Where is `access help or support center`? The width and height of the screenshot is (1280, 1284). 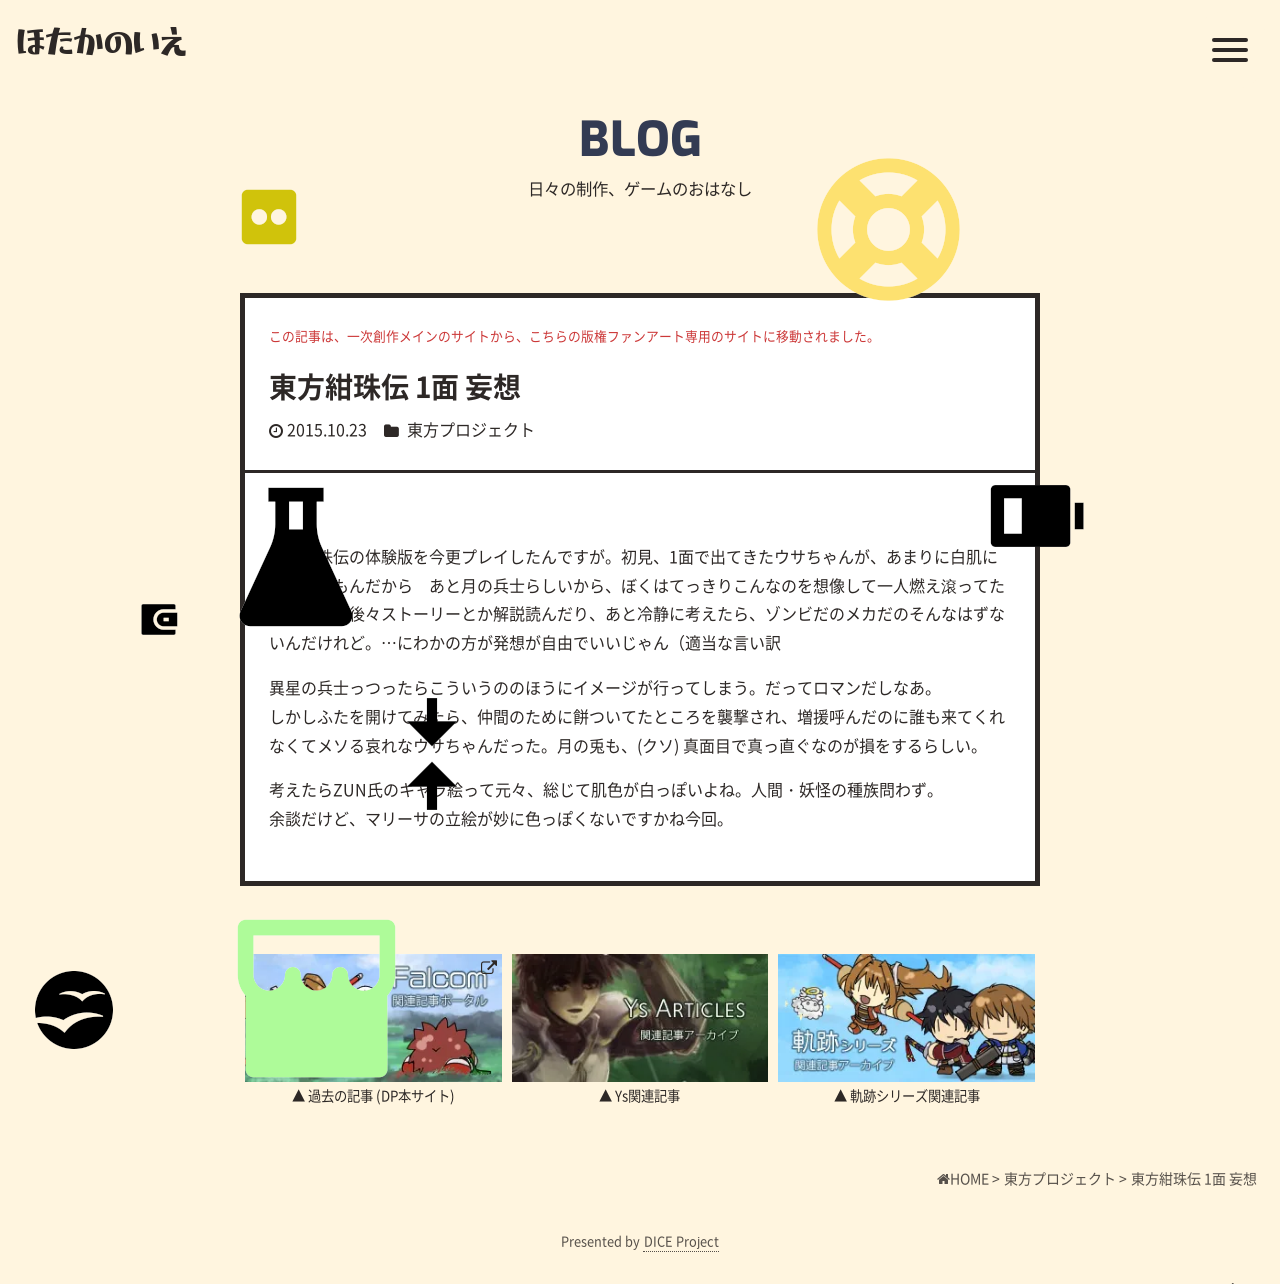 access help or support center is located at coordinates (888, 229).